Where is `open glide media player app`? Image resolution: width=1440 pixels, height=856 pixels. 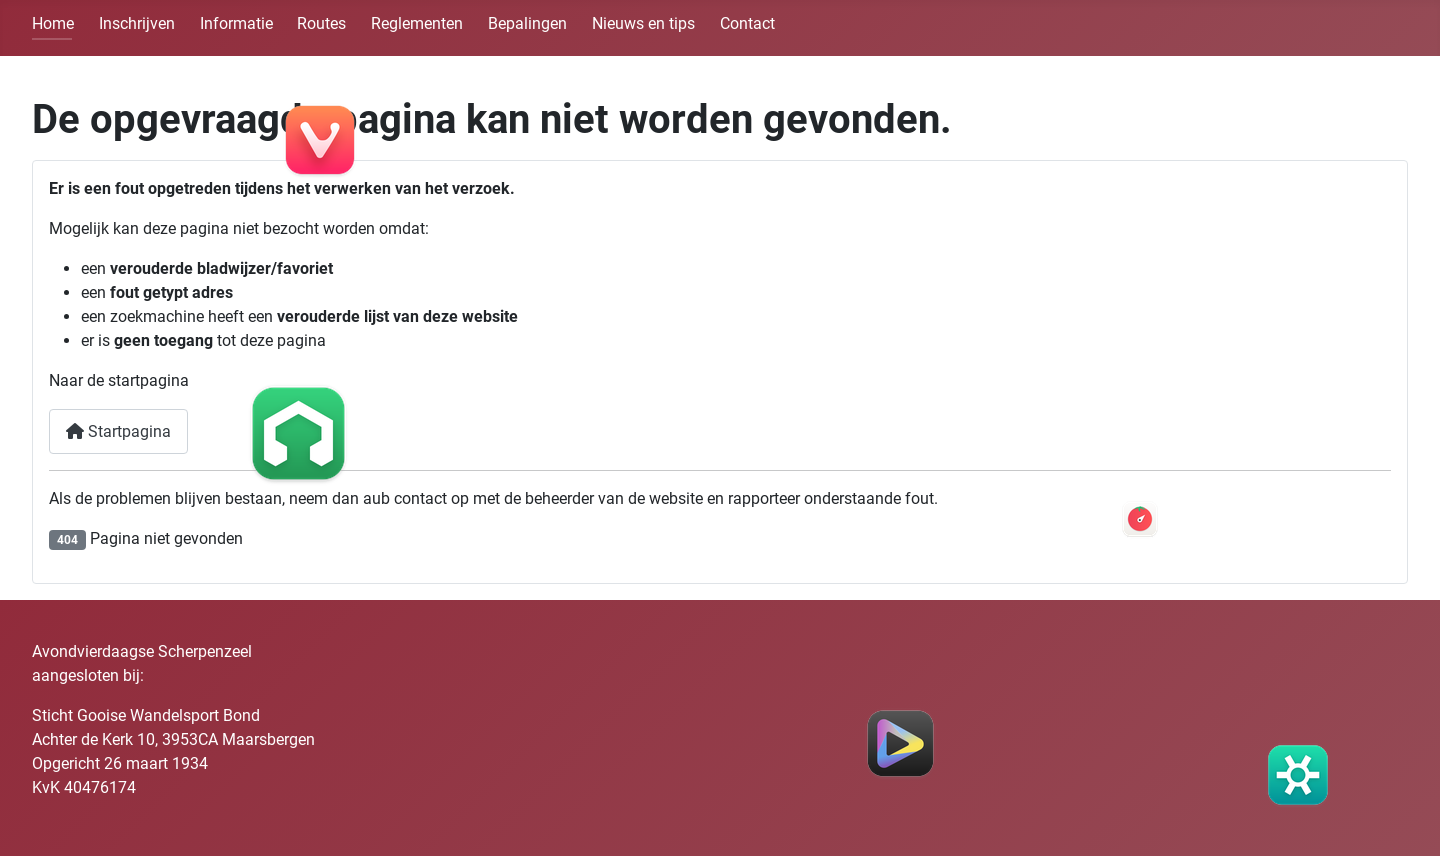
open glide media player app is located at coordinates (900, 743).